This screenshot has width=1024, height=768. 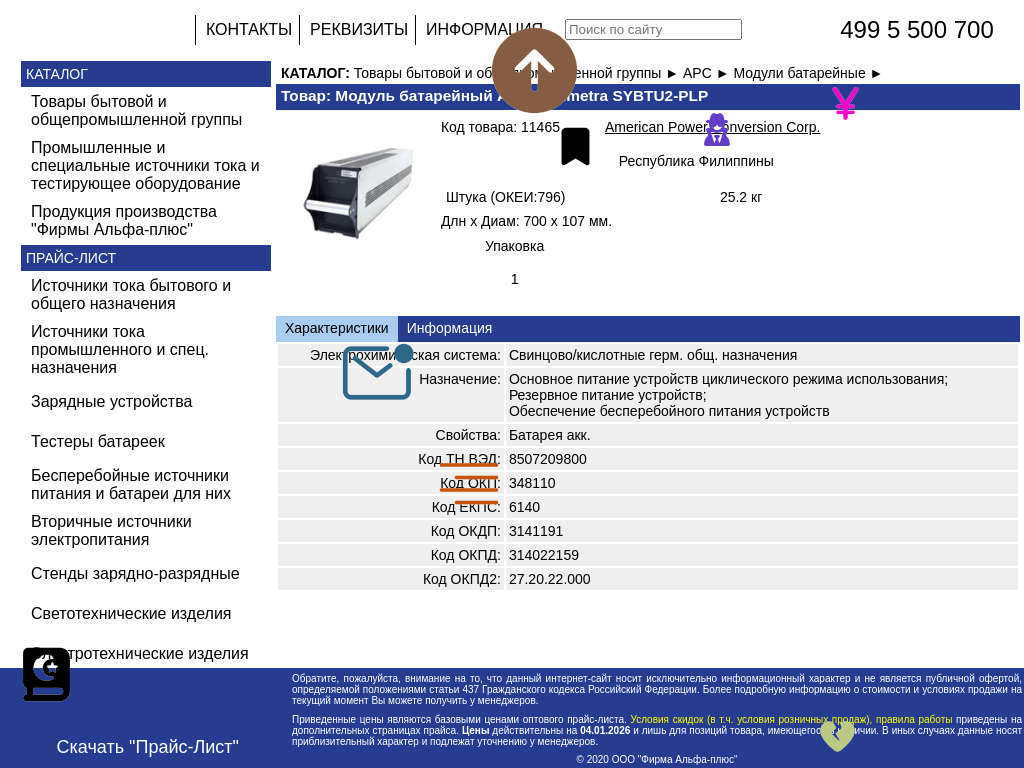 I want to click on indicates price or payment in Chinese yuan (renminbi), so click(x=845, y=103).